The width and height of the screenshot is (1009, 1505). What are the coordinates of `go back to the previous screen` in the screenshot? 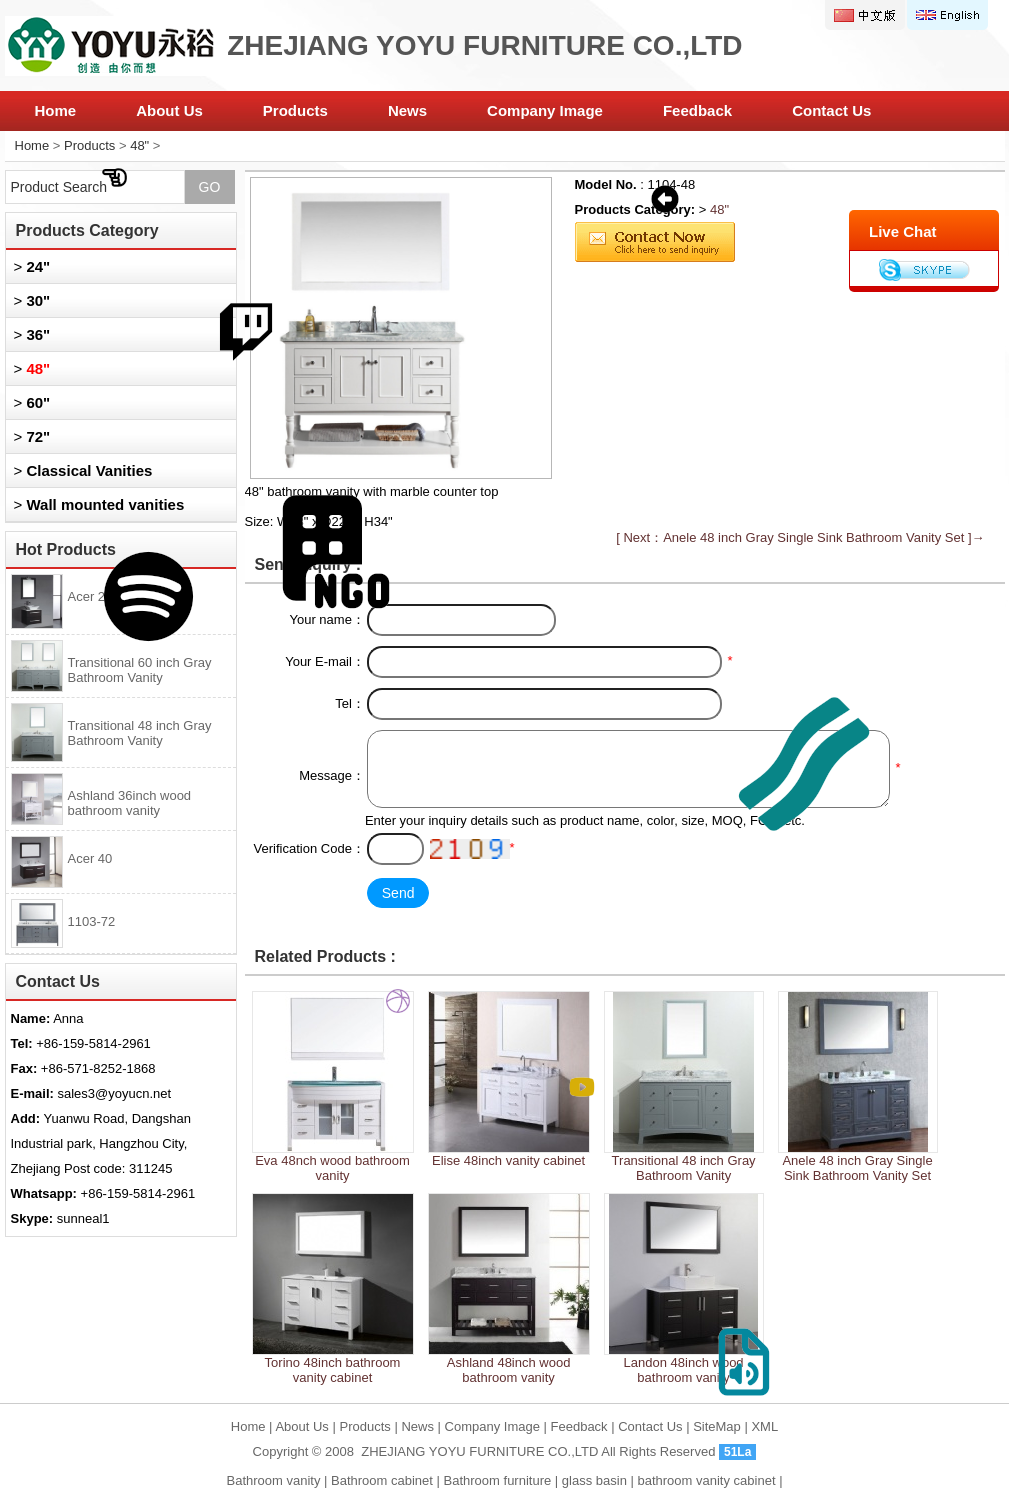 It's located at (665, 199).